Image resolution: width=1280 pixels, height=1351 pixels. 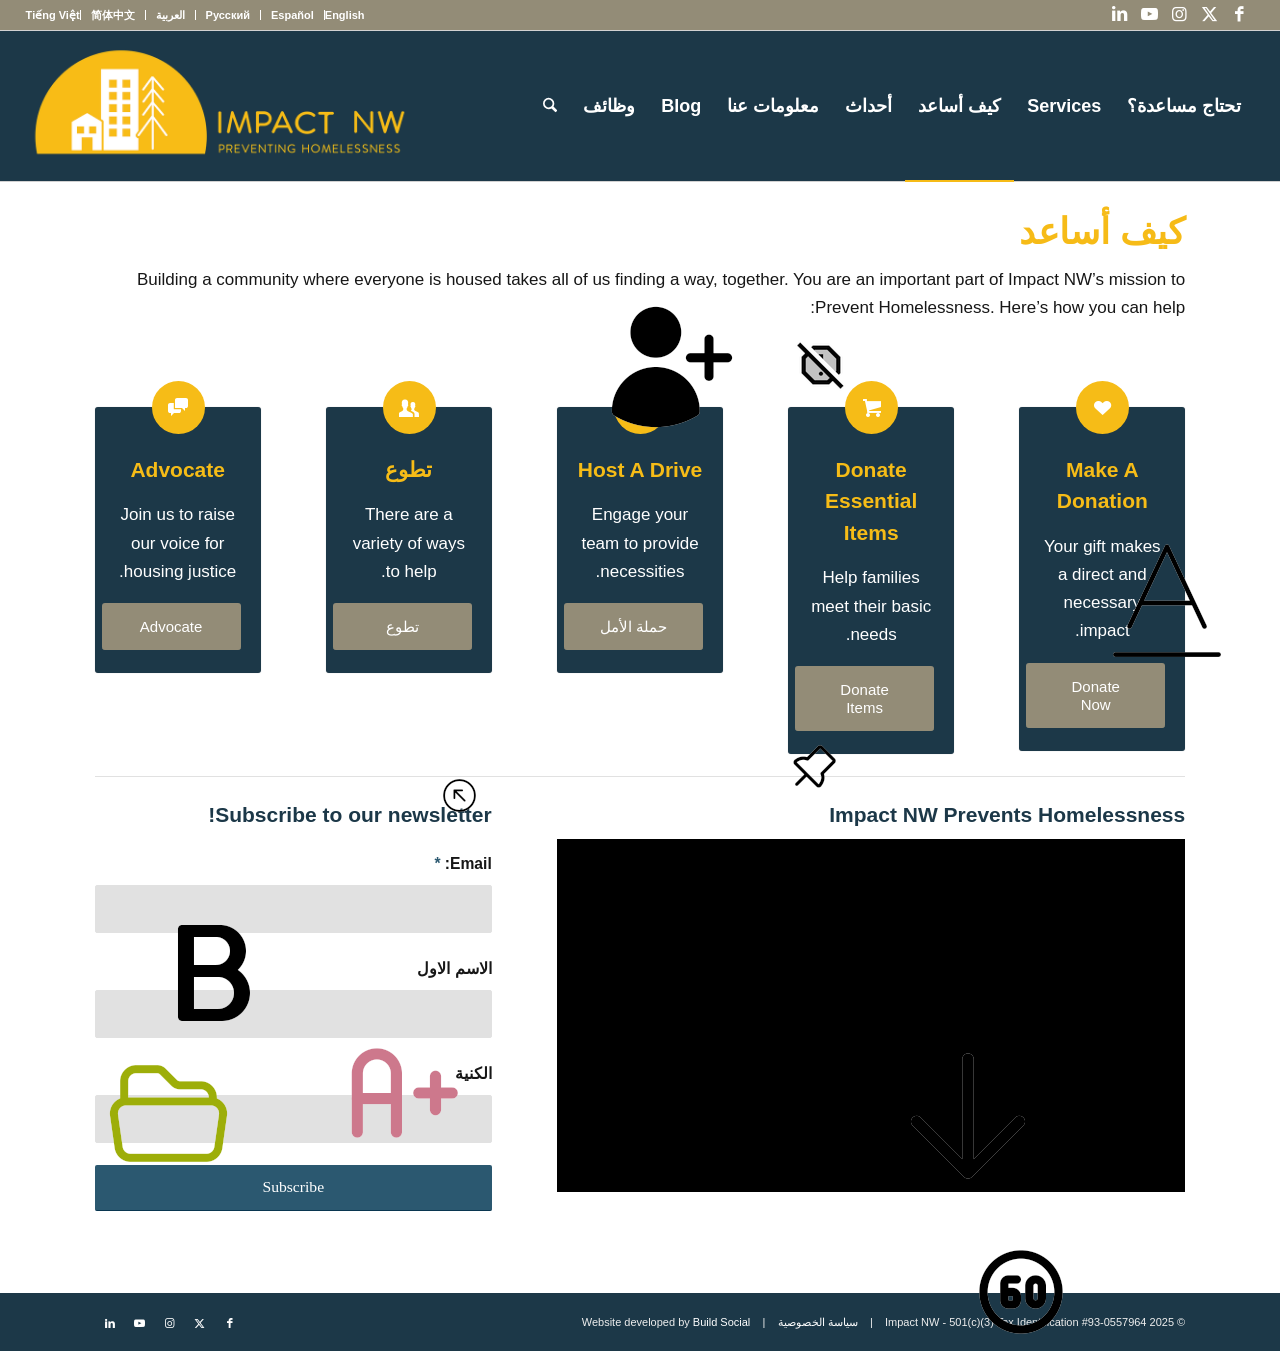 I want to click on disable report notifications, so click(x=821, y=365).